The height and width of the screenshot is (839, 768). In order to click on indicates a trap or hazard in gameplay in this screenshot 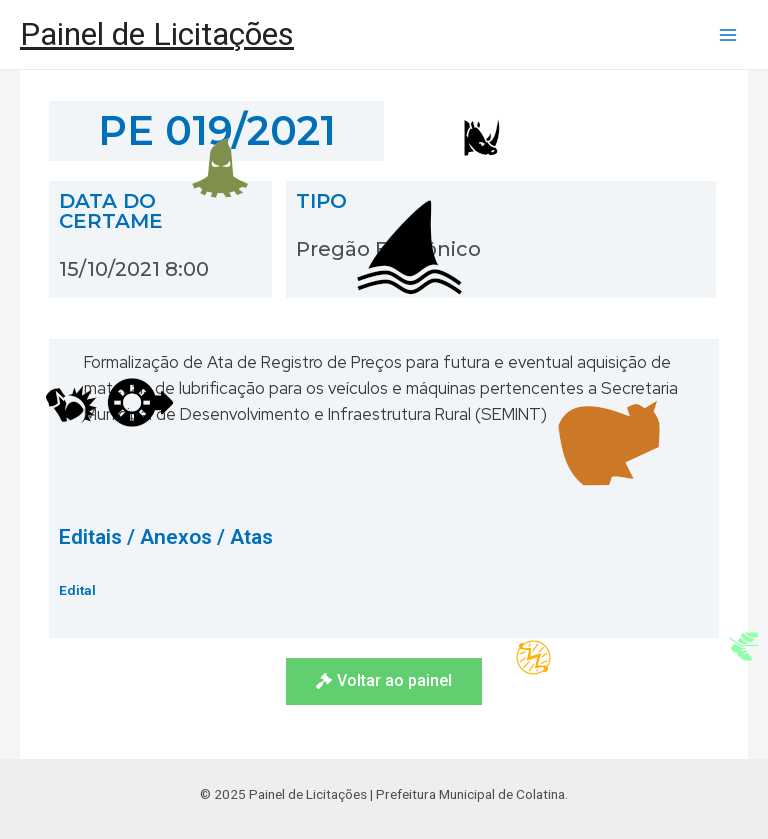, I will do `click(743, 646)`.